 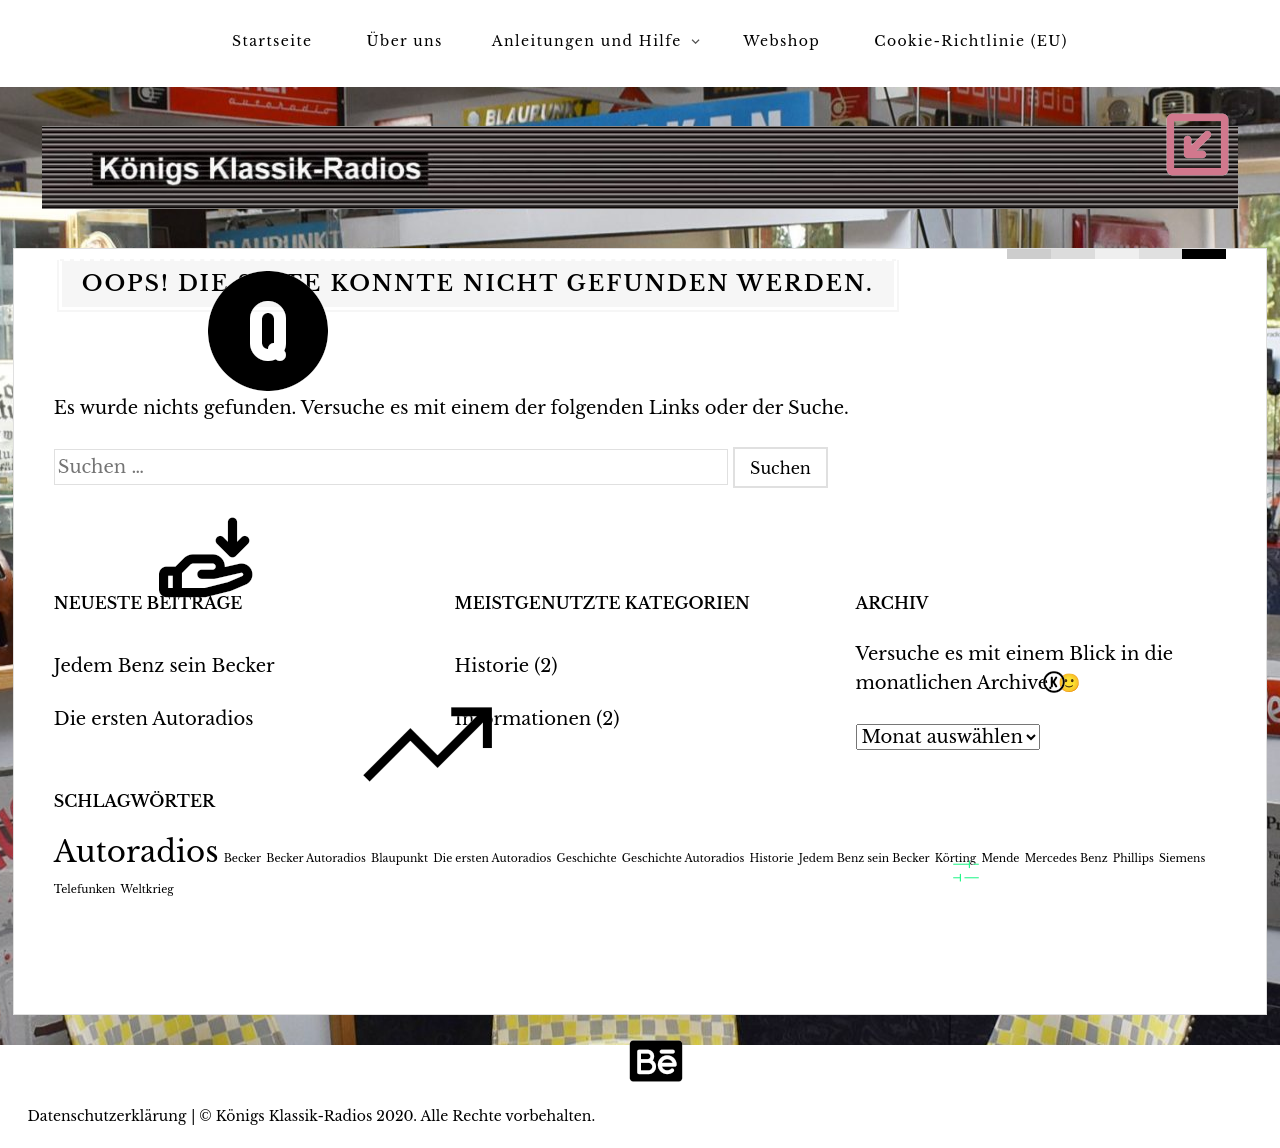 I want to click on indicates a "Q" category or label, so click(x=268, y=331).